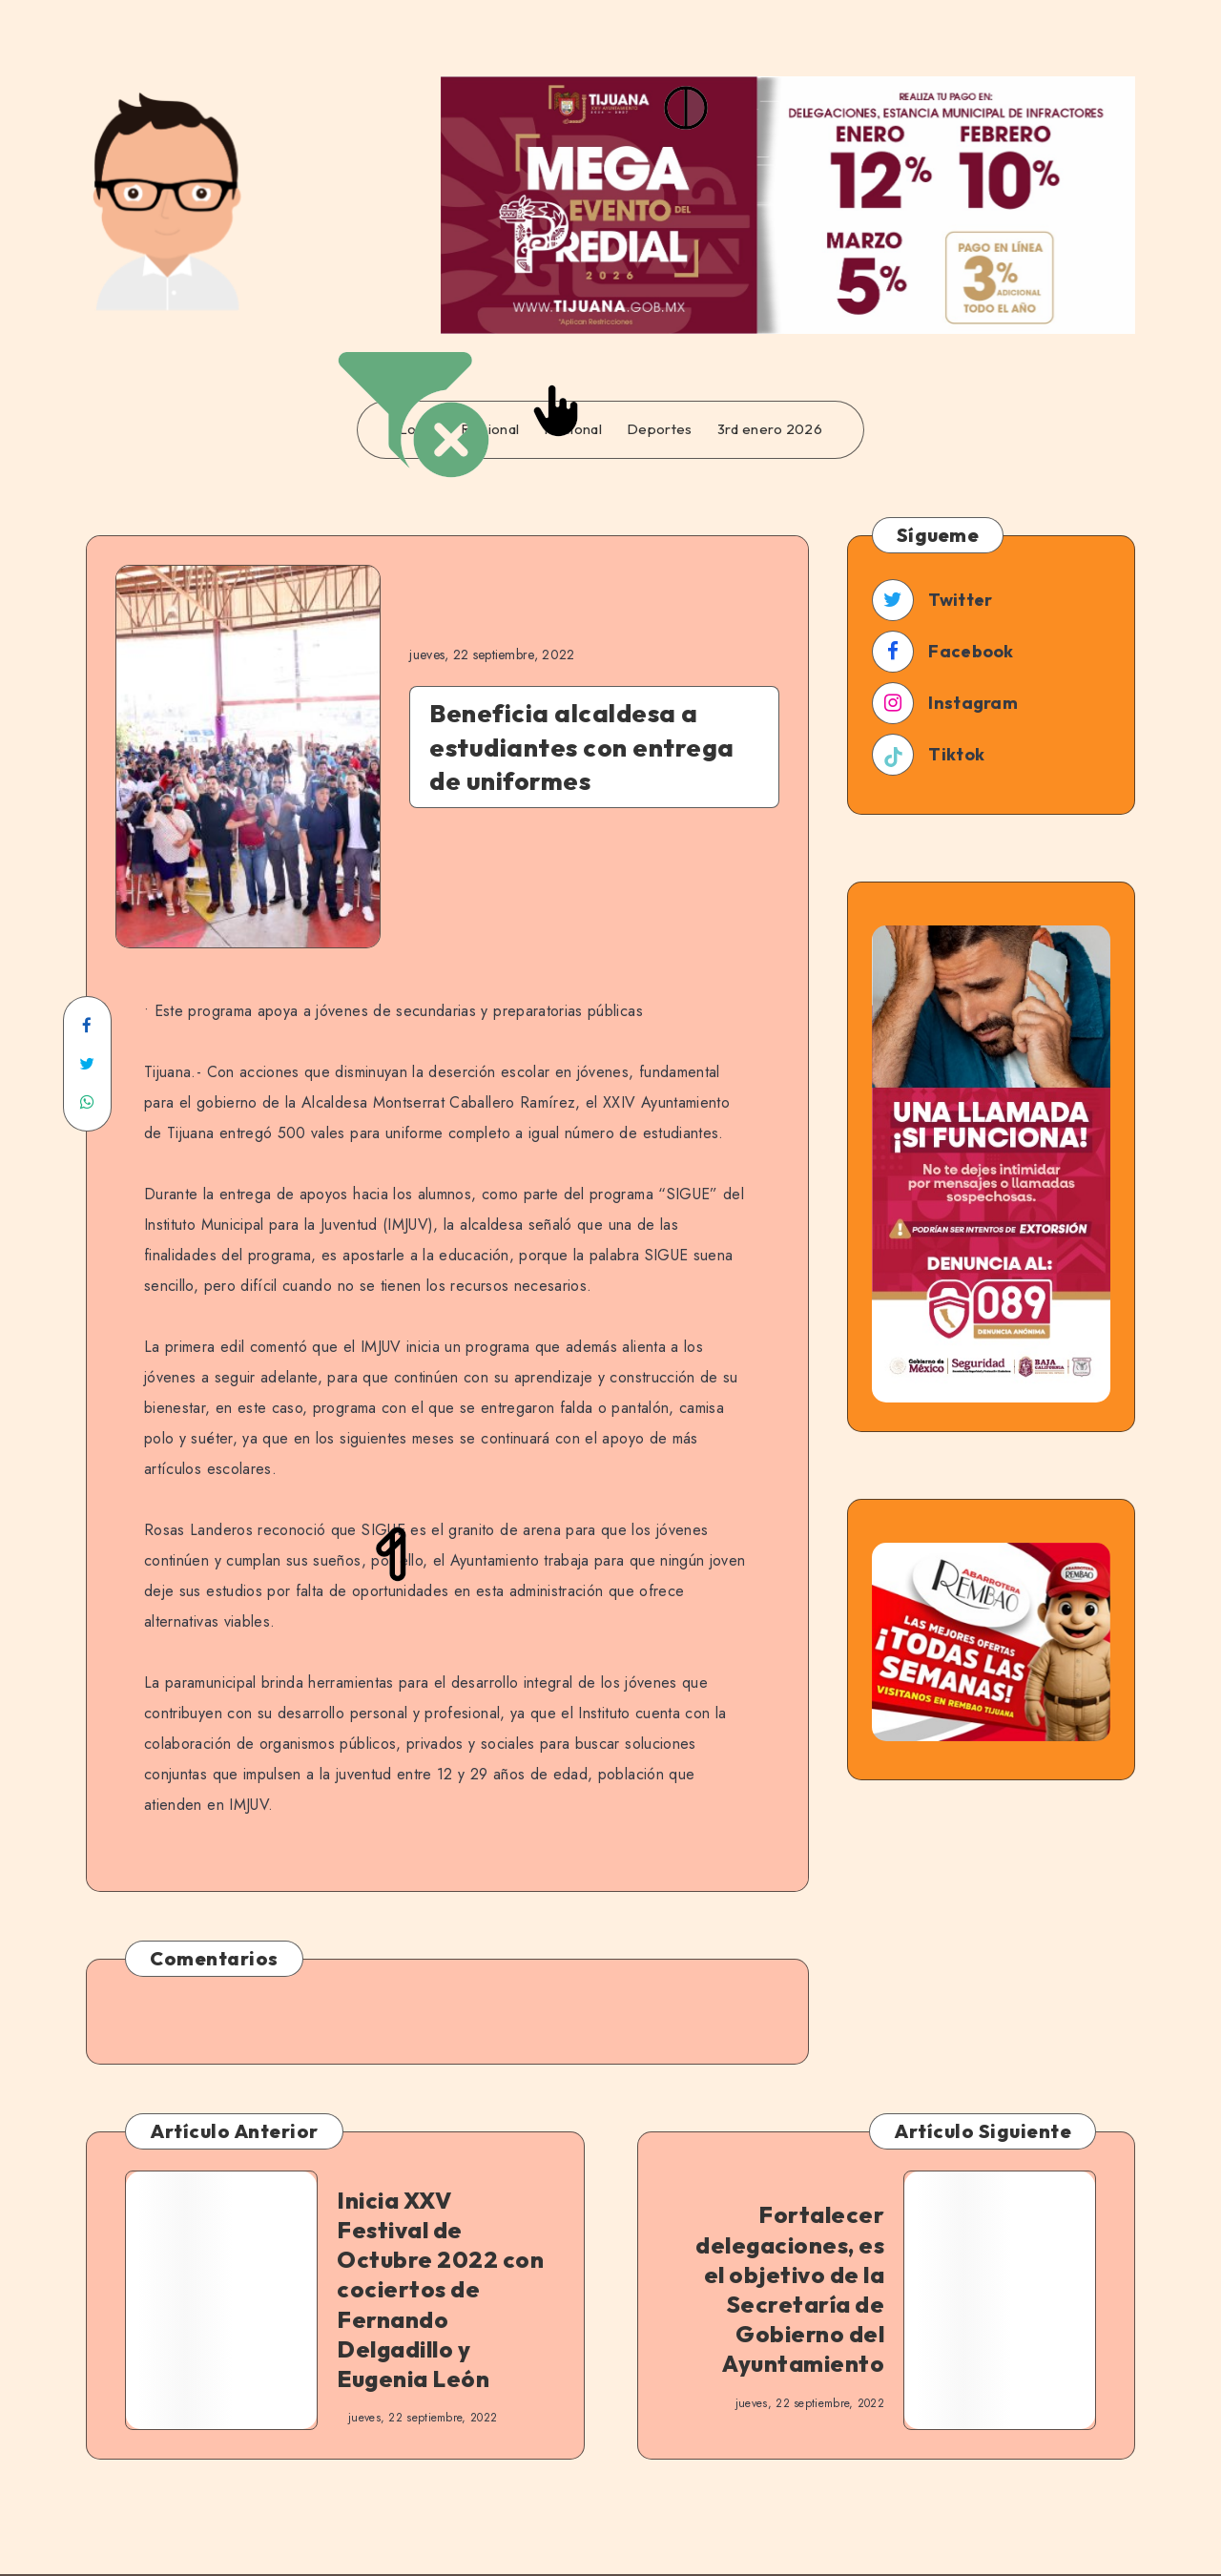 The width and height of the screenshot is (1221, 2576). Describe the element at coordinates (413, 402) in the screenshot. I see `clear all active filters` at that location.